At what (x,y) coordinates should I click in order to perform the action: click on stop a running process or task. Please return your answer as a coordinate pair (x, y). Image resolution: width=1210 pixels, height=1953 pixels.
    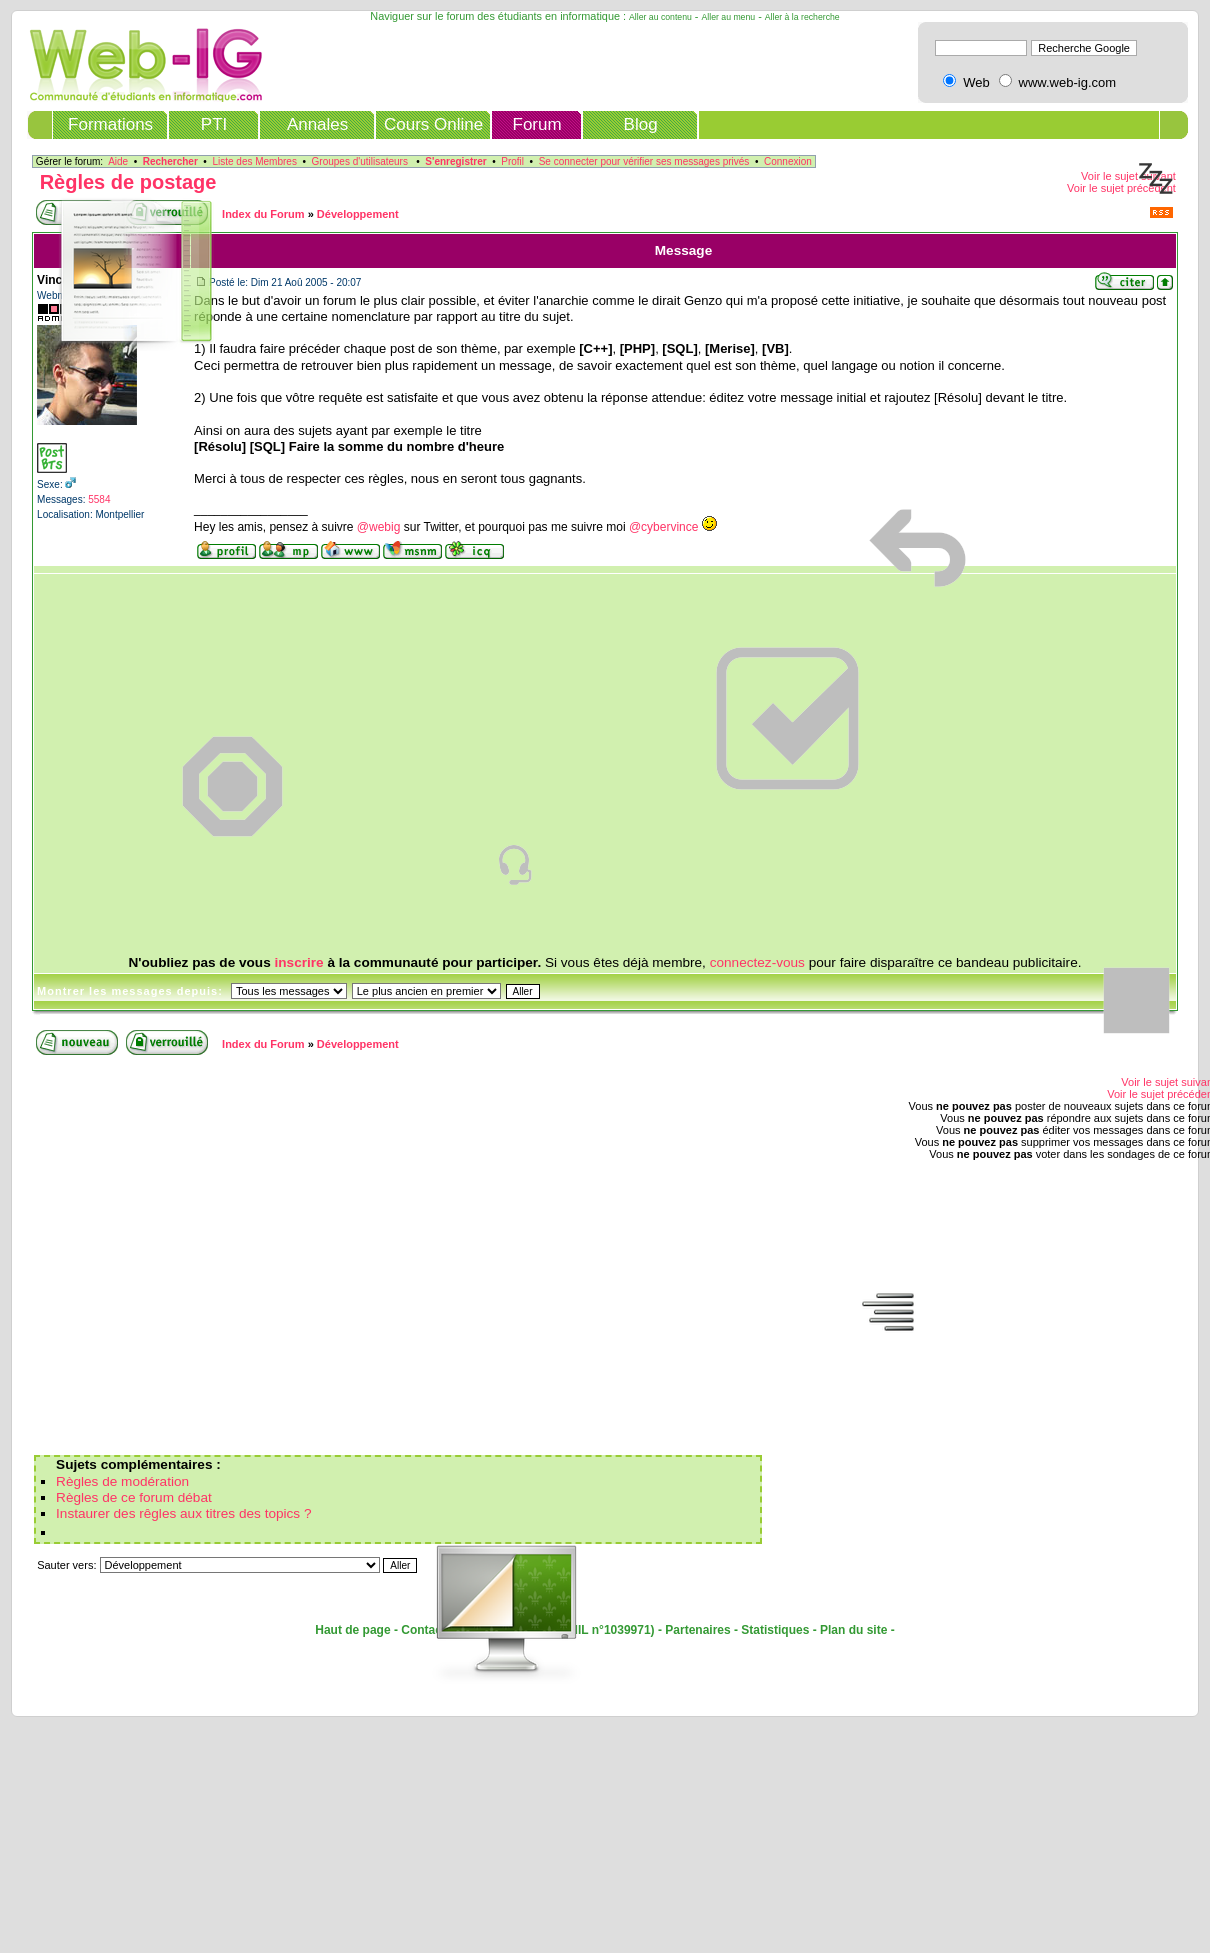
    Looking at the image, I should click on (232, 786).